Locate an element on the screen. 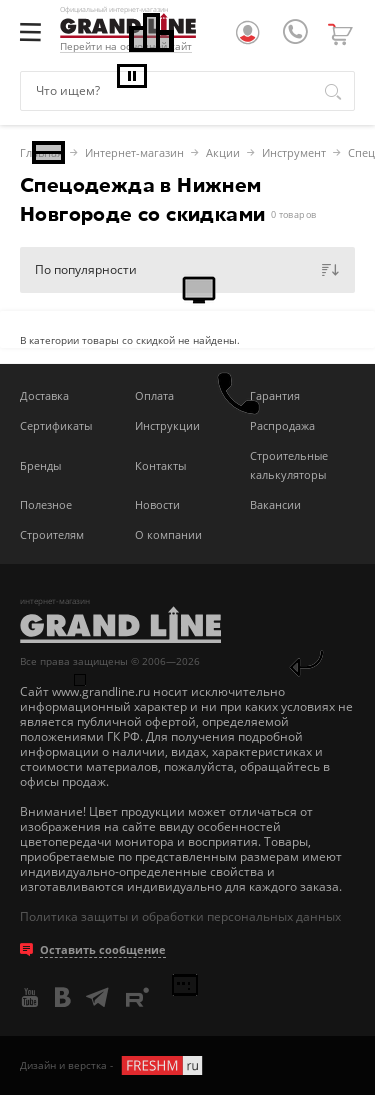 The height and width of the screenshot is (1095, 375). make a phone call is located at coordinates (238, 393).